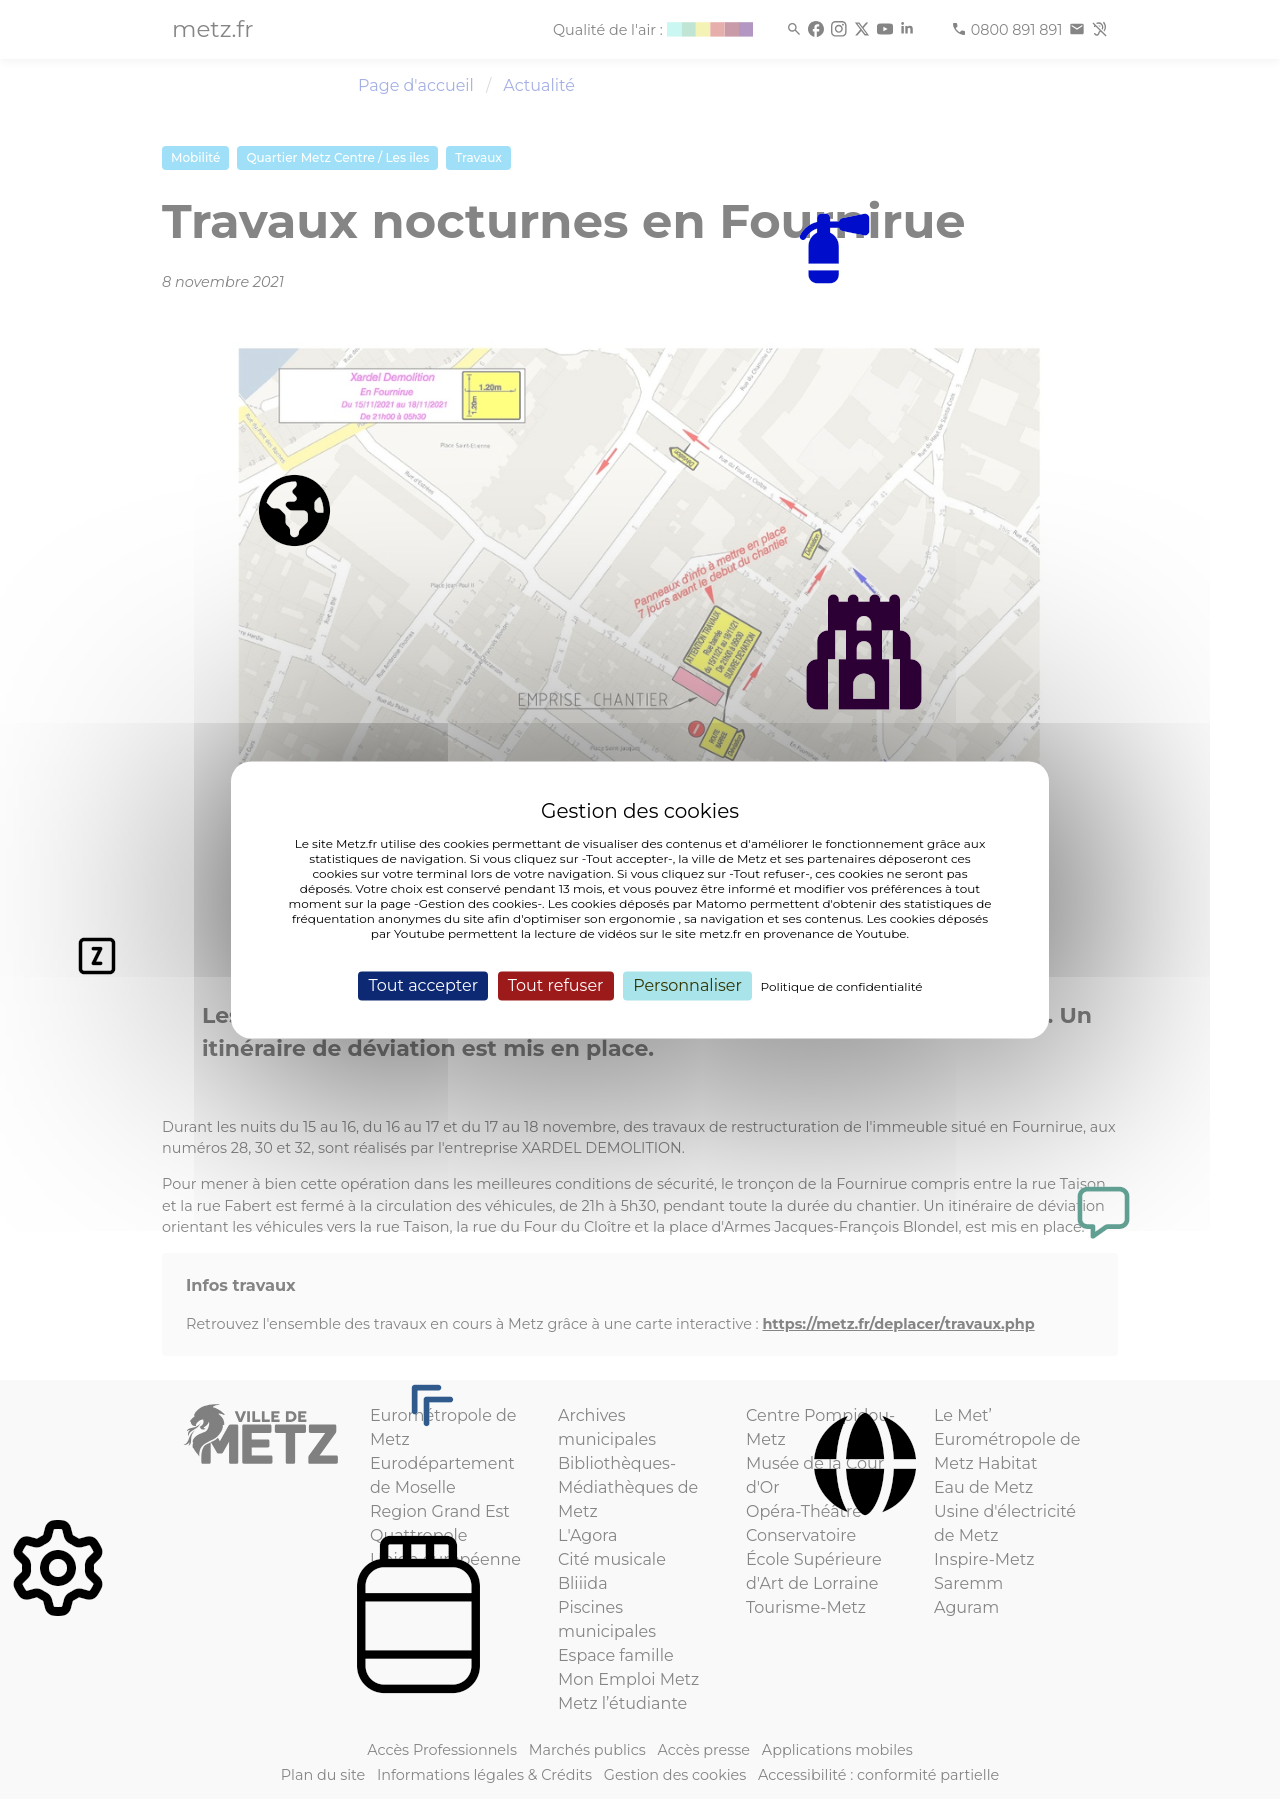 This screenshot has height=1799, width=1280. What do you see at coordinates (294, 510) in the screenshot?
I see `switch to global or worldwide view` at bounding box center [294, 510].